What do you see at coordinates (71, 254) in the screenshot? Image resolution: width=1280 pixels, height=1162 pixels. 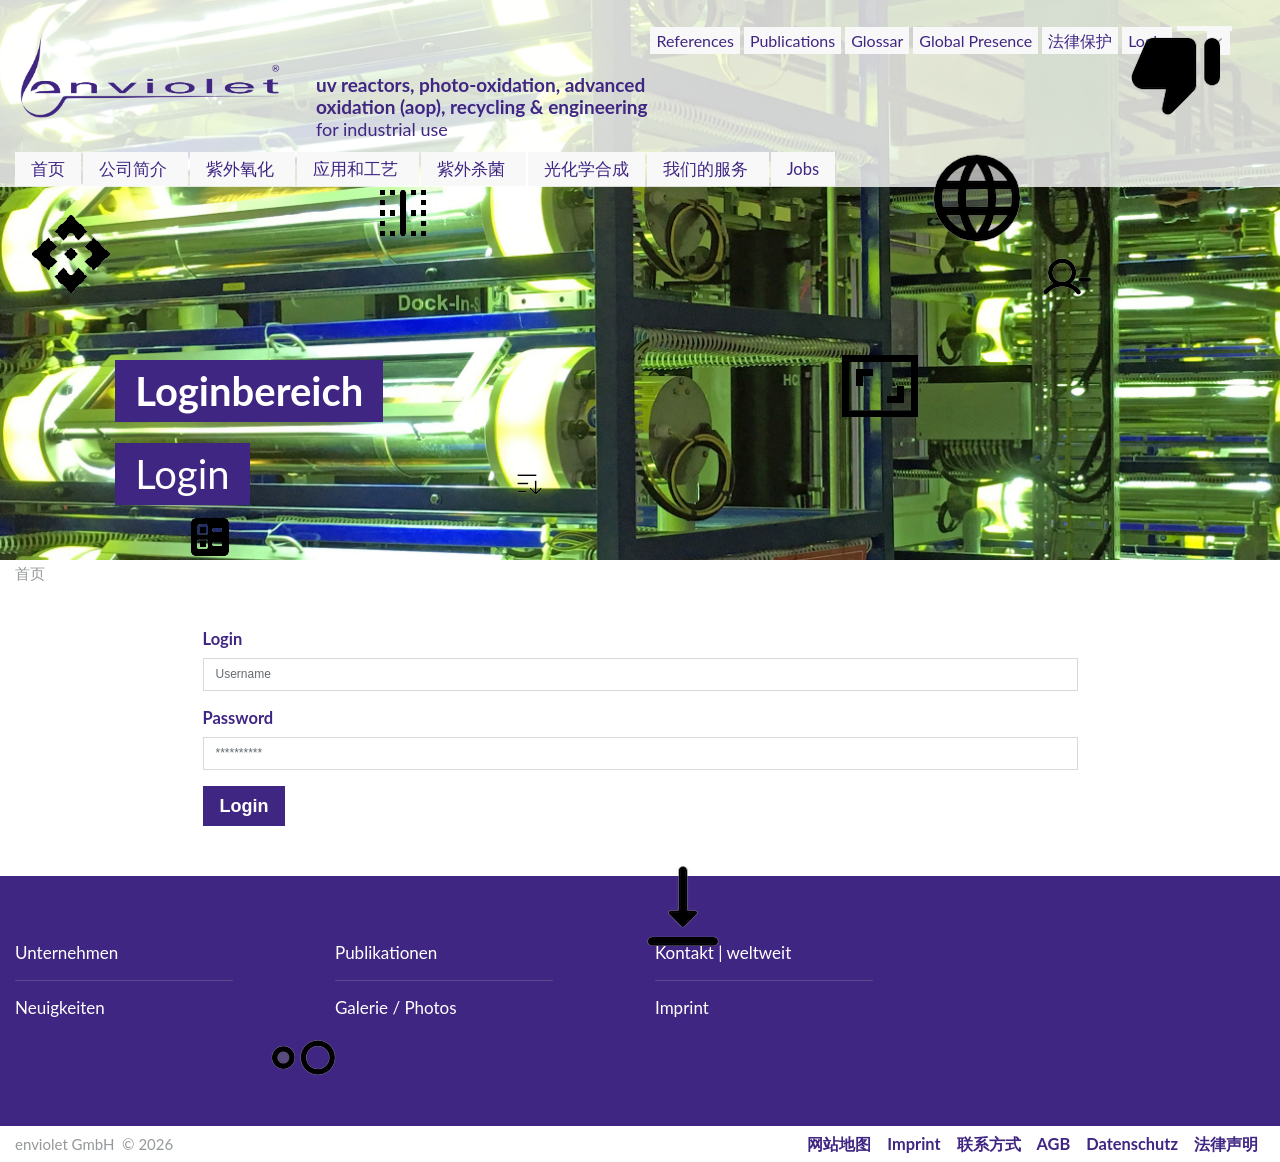 I see `access API settings or configuration` at bounding box center [71, 254].